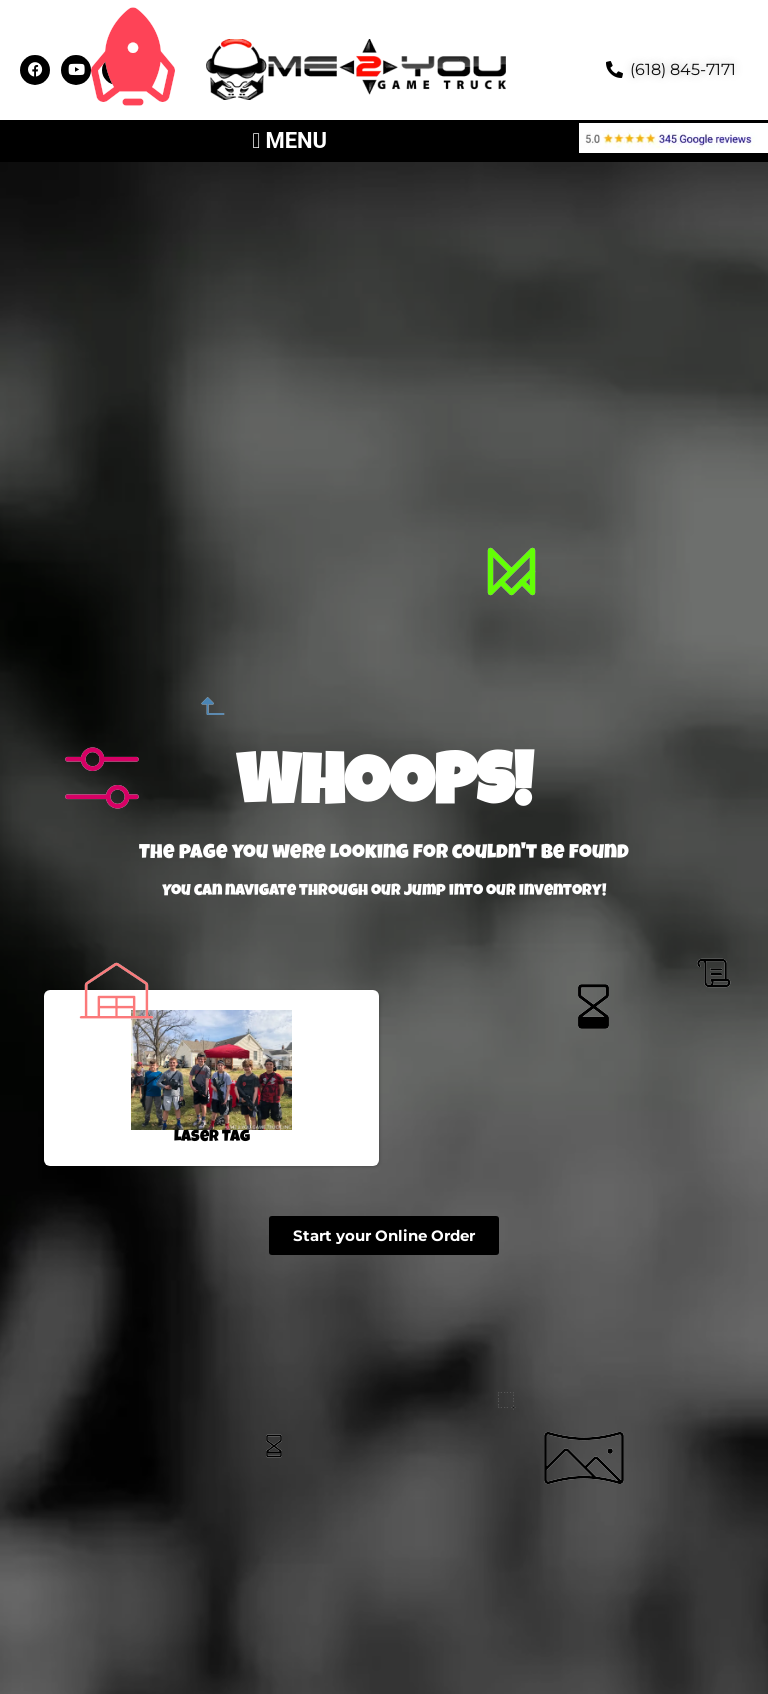 The width and height of the screenshot is (768, 1694). Describe the element at coordinates (506, 1400) in the screenshot. I see `add to current selection` at that location.